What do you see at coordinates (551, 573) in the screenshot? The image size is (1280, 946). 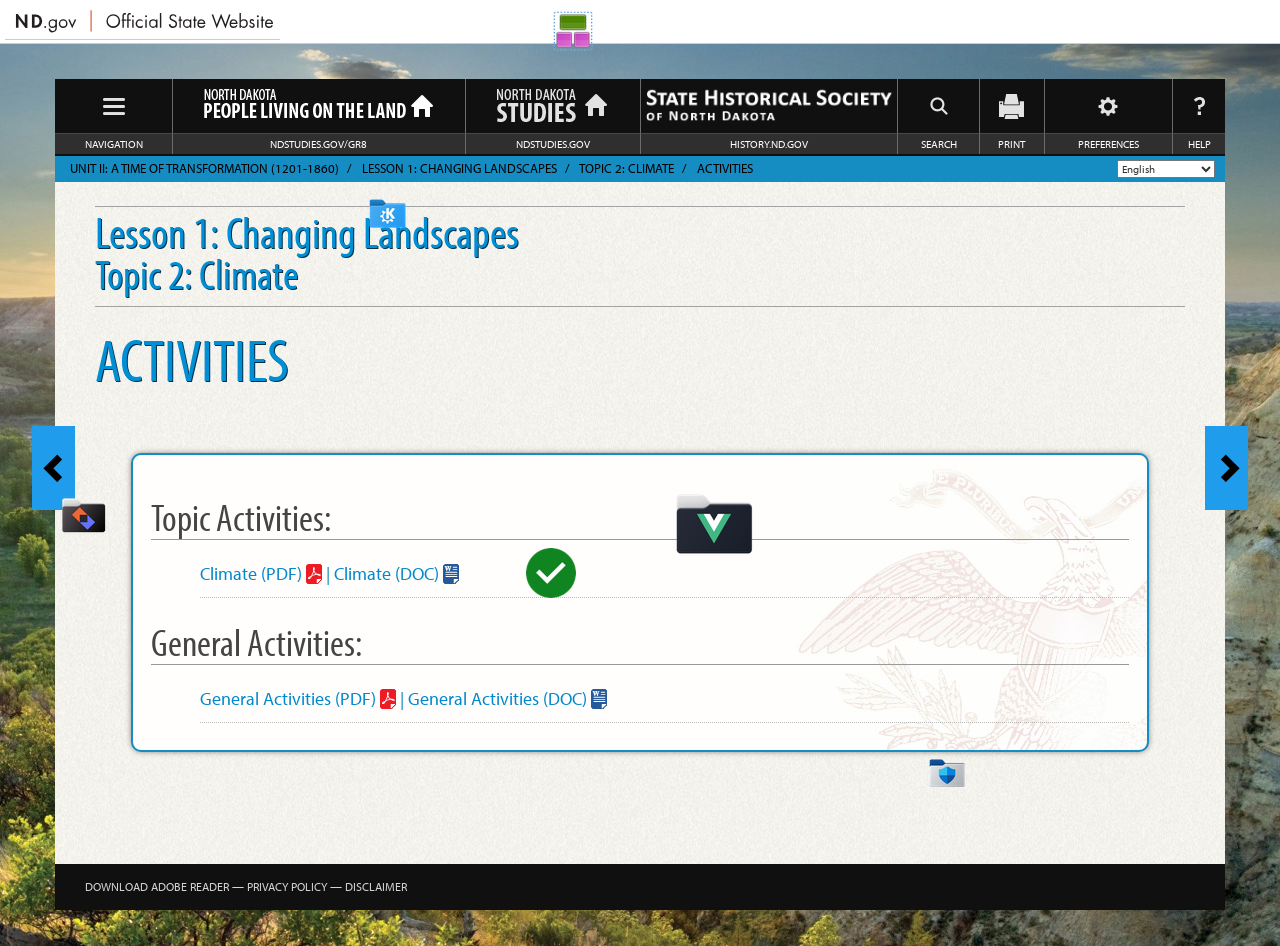 I see `confirm or apply changes in a dialog` at bounding box center [551, 573].